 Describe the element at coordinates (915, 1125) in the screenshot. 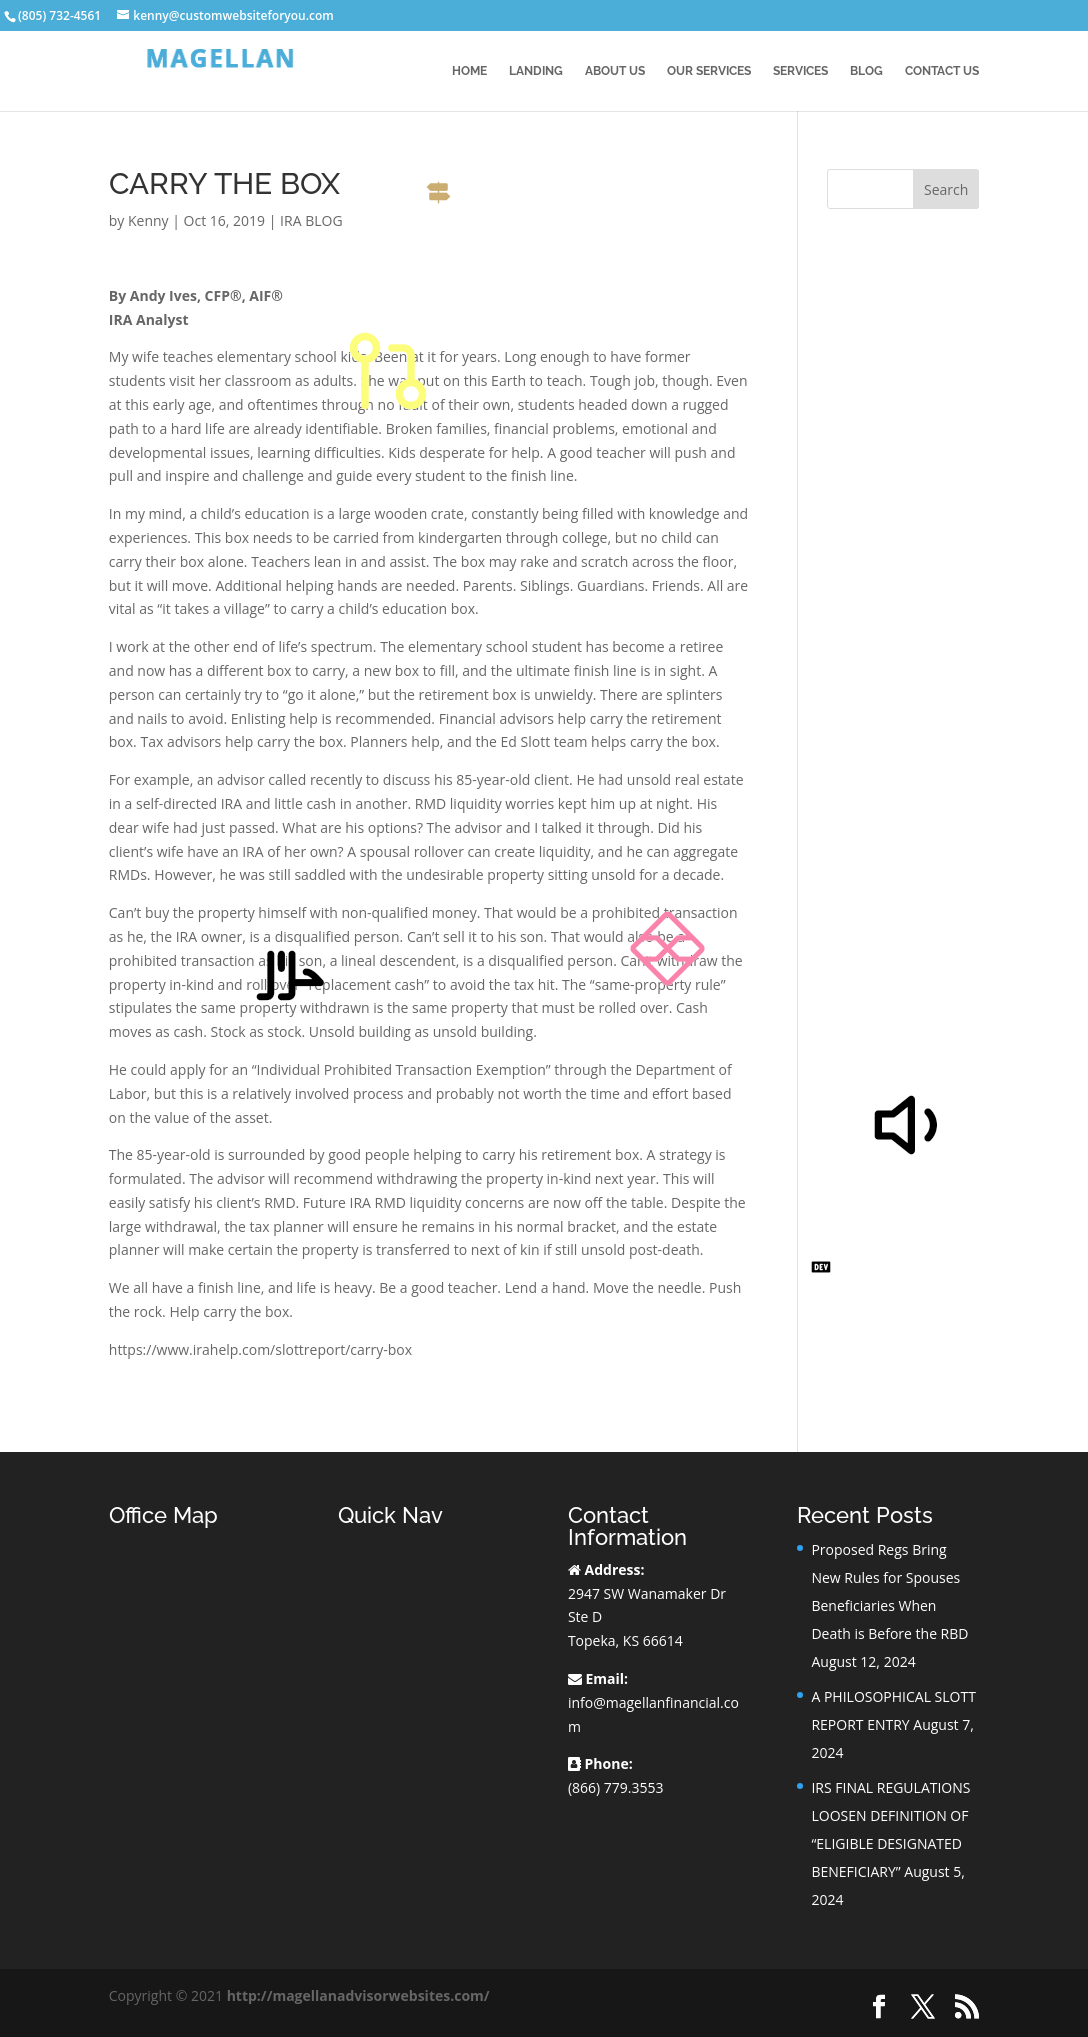

I see `adjust volume to low level` at that location.